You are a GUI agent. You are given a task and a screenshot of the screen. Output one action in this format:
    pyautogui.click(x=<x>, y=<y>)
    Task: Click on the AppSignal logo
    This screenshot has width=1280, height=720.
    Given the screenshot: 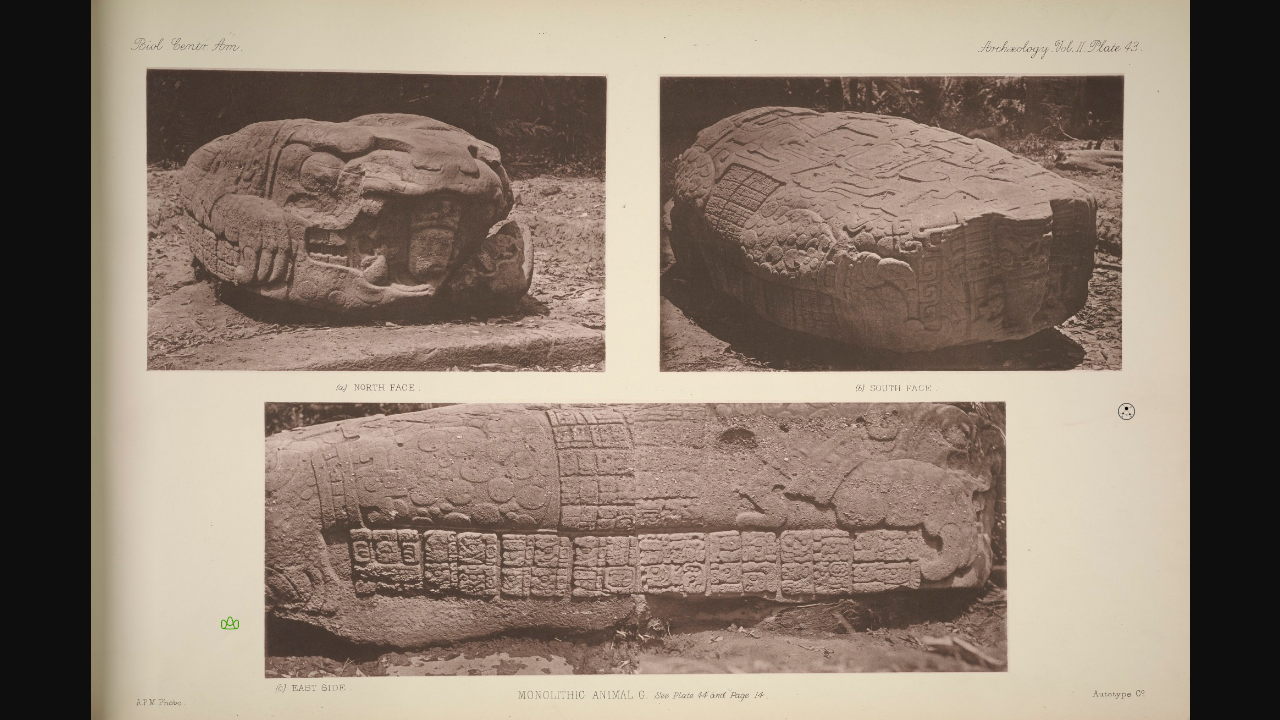 What is the action you would take?
    pyautogui.click(x=230, y=623)
    